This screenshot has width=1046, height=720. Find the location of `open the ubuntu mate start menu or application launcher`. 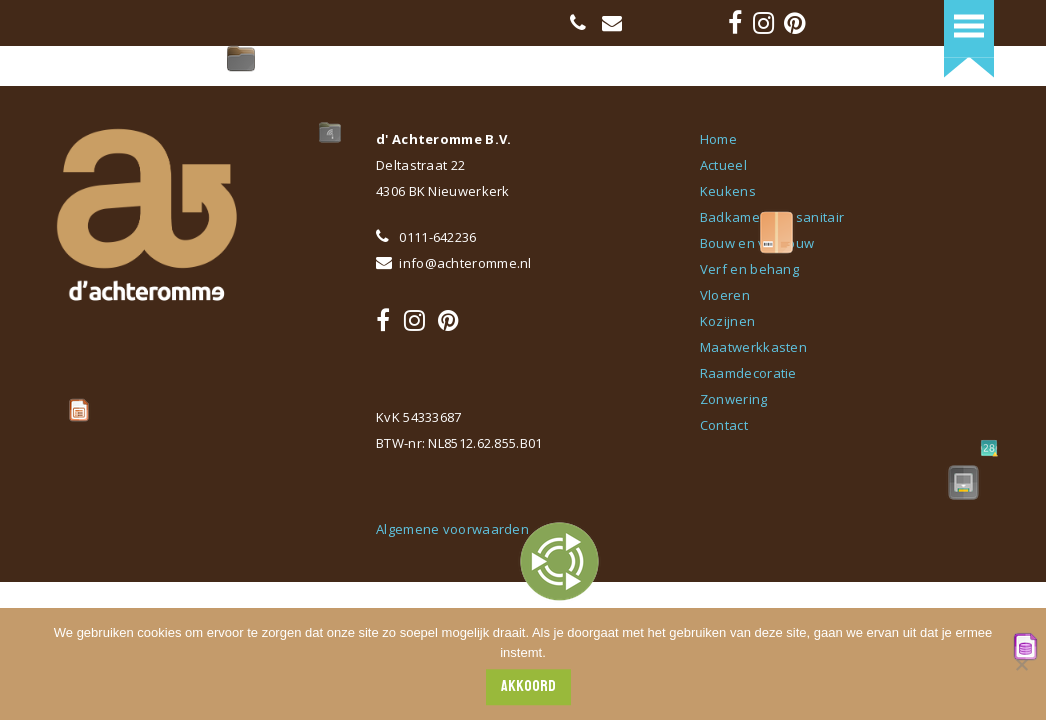

open the ubuntu mate start menu or application launcher is located at coordinates (559, 561).